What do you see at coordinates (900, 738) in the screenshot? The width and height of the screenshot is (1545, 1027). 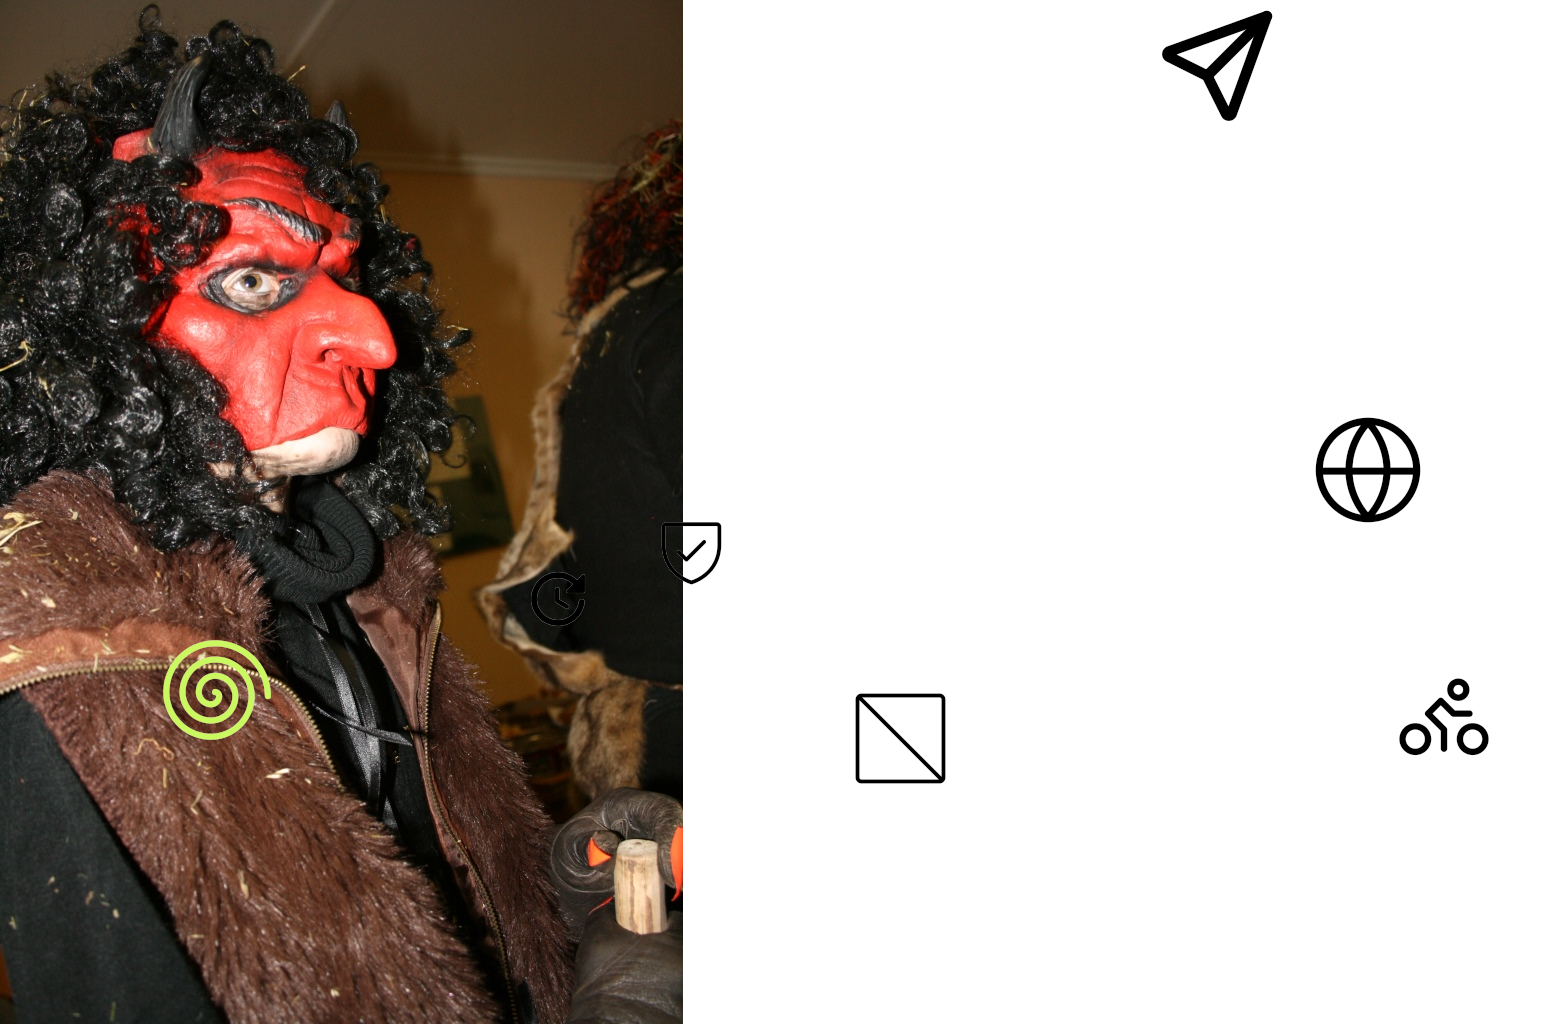 I see `placeholder for missing or unloaded image content` at bounding box center [900, 738].